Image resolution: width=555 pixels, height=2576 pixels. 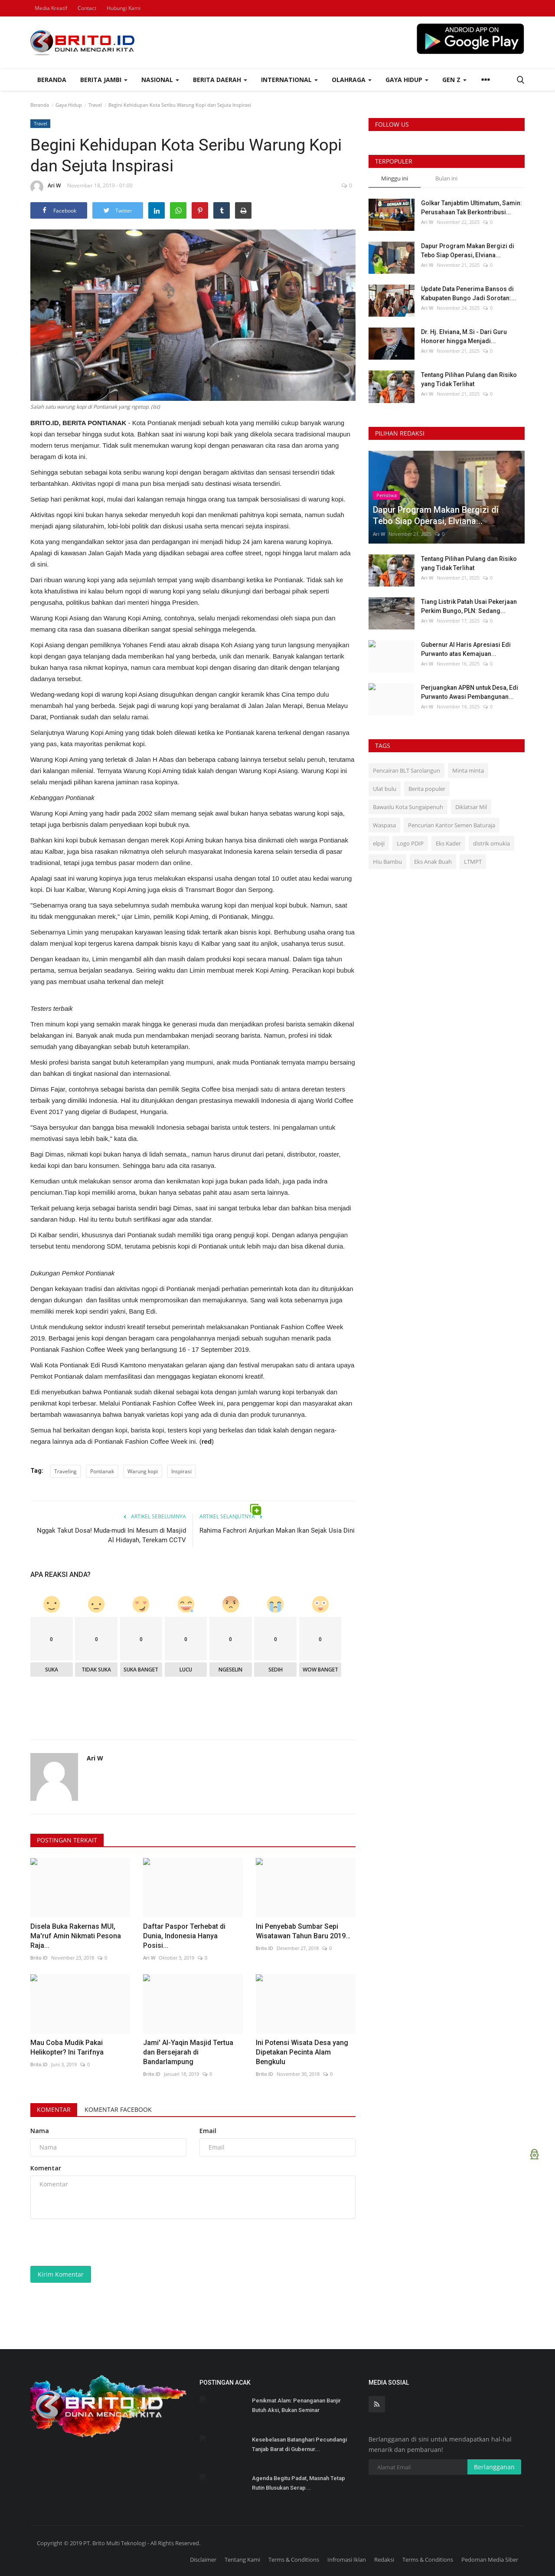 I want to click on copy and add to clipboard, so click(x=255, y=1509).